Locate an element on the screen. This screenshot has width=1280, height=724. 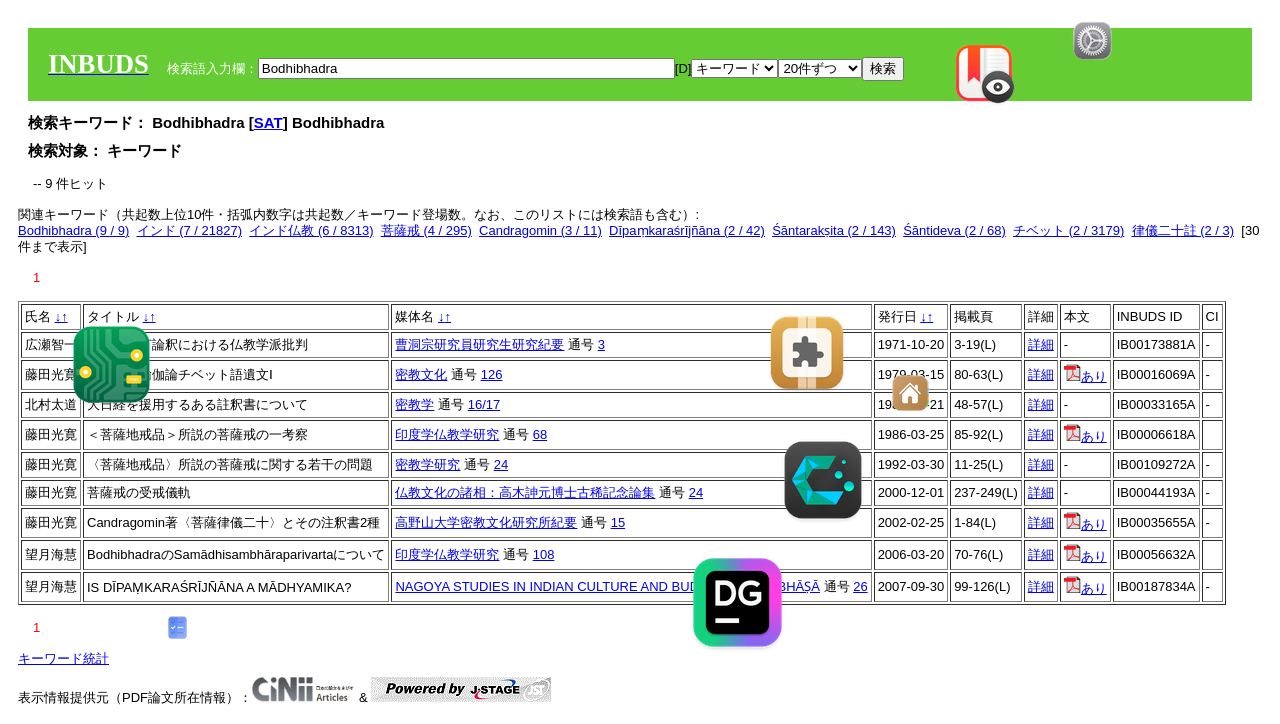
system add-on or plugin file is located at coordinates (807, 354).